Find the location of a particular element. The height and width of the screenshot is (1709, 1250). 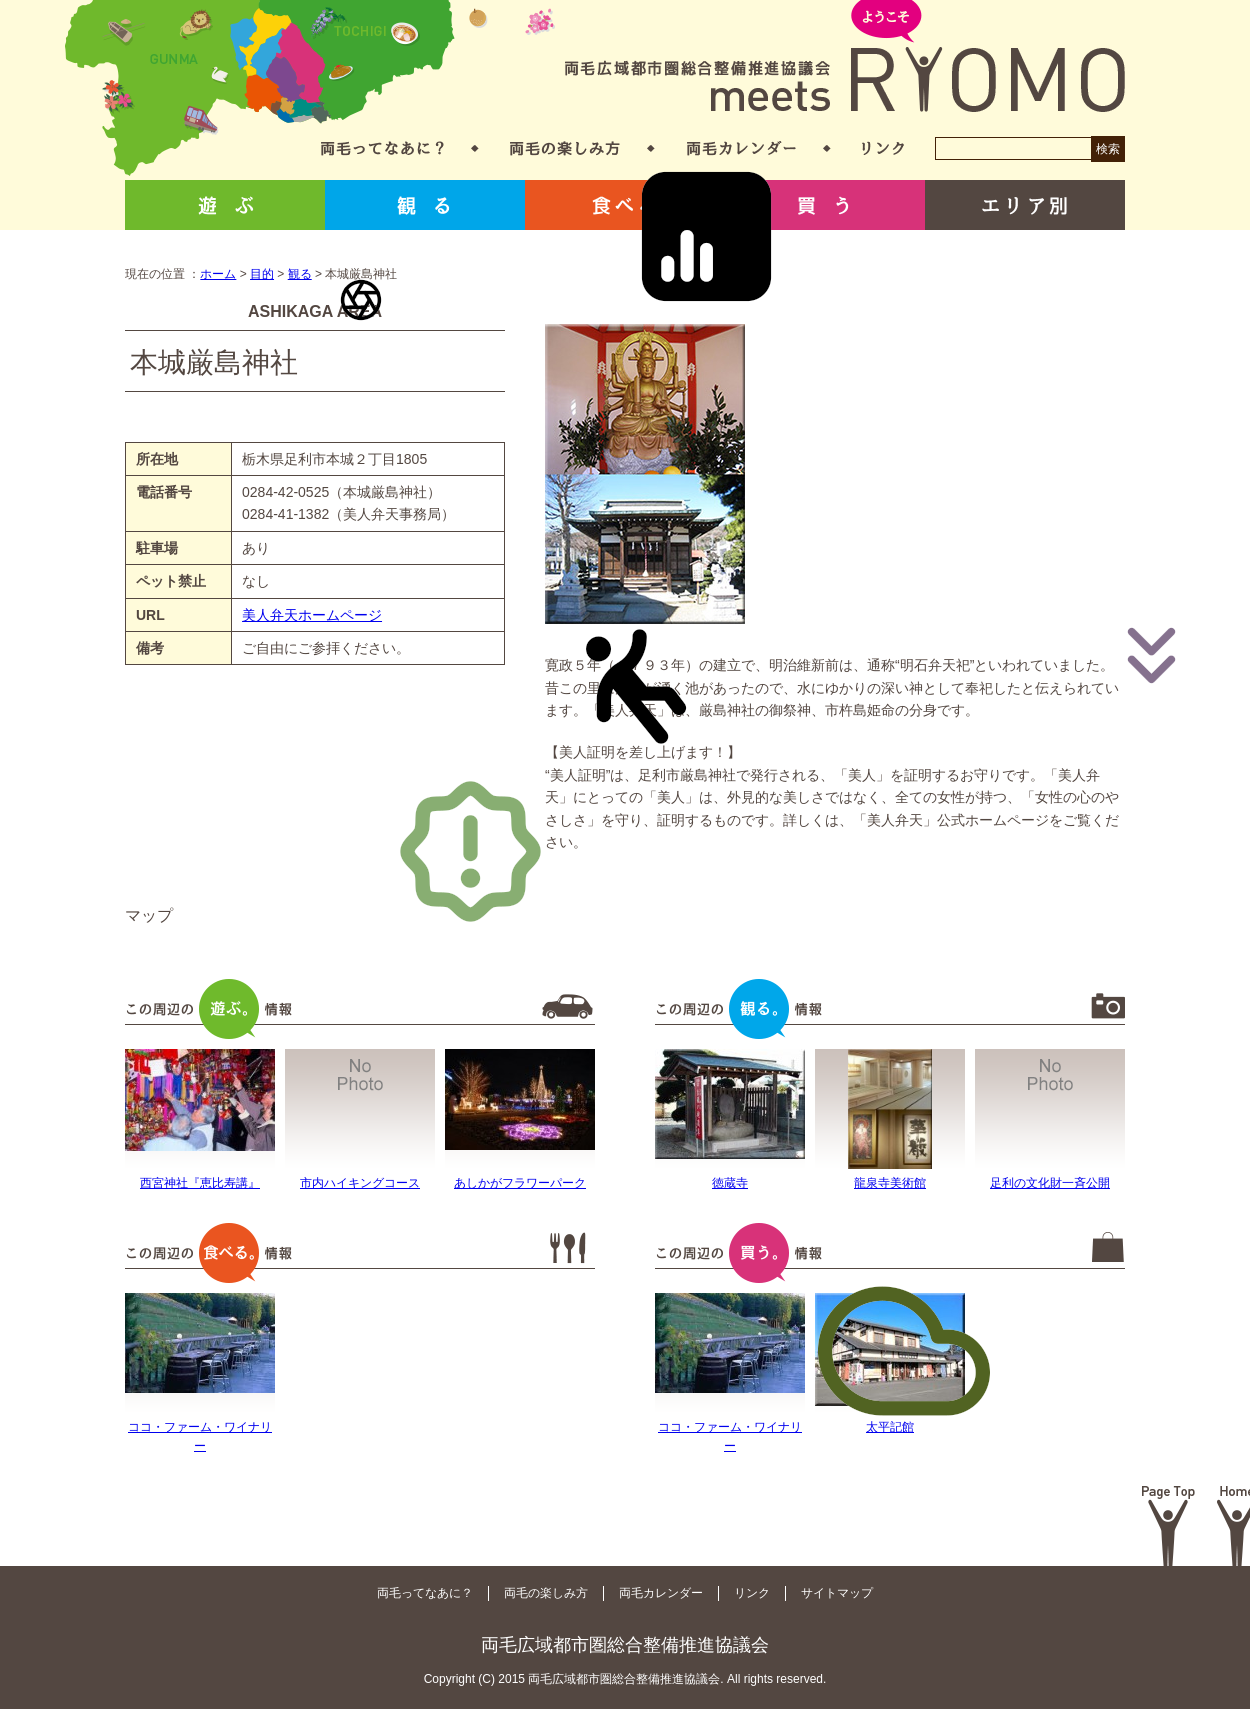

adjust camera aperture settings is located at coordinates (361, 300).